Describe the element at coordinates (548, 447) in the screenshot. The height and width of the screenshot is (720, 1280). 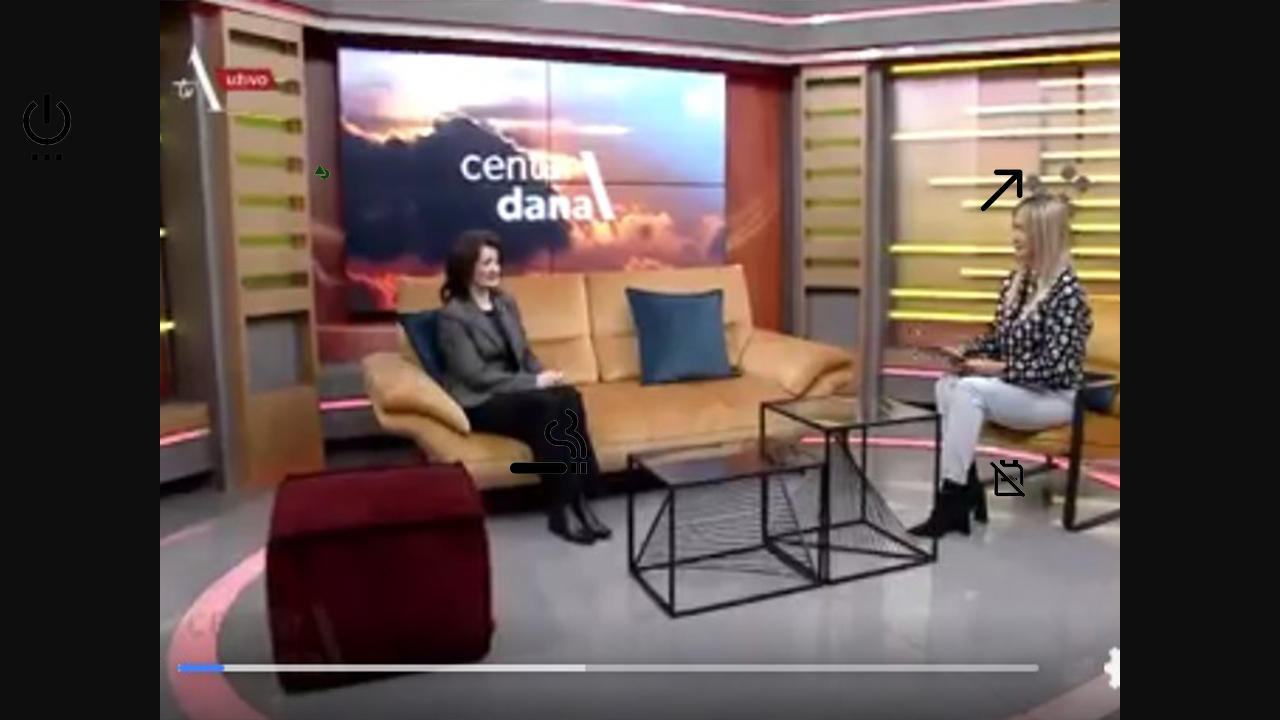
I see `indicates a designated smoking area` at that location.